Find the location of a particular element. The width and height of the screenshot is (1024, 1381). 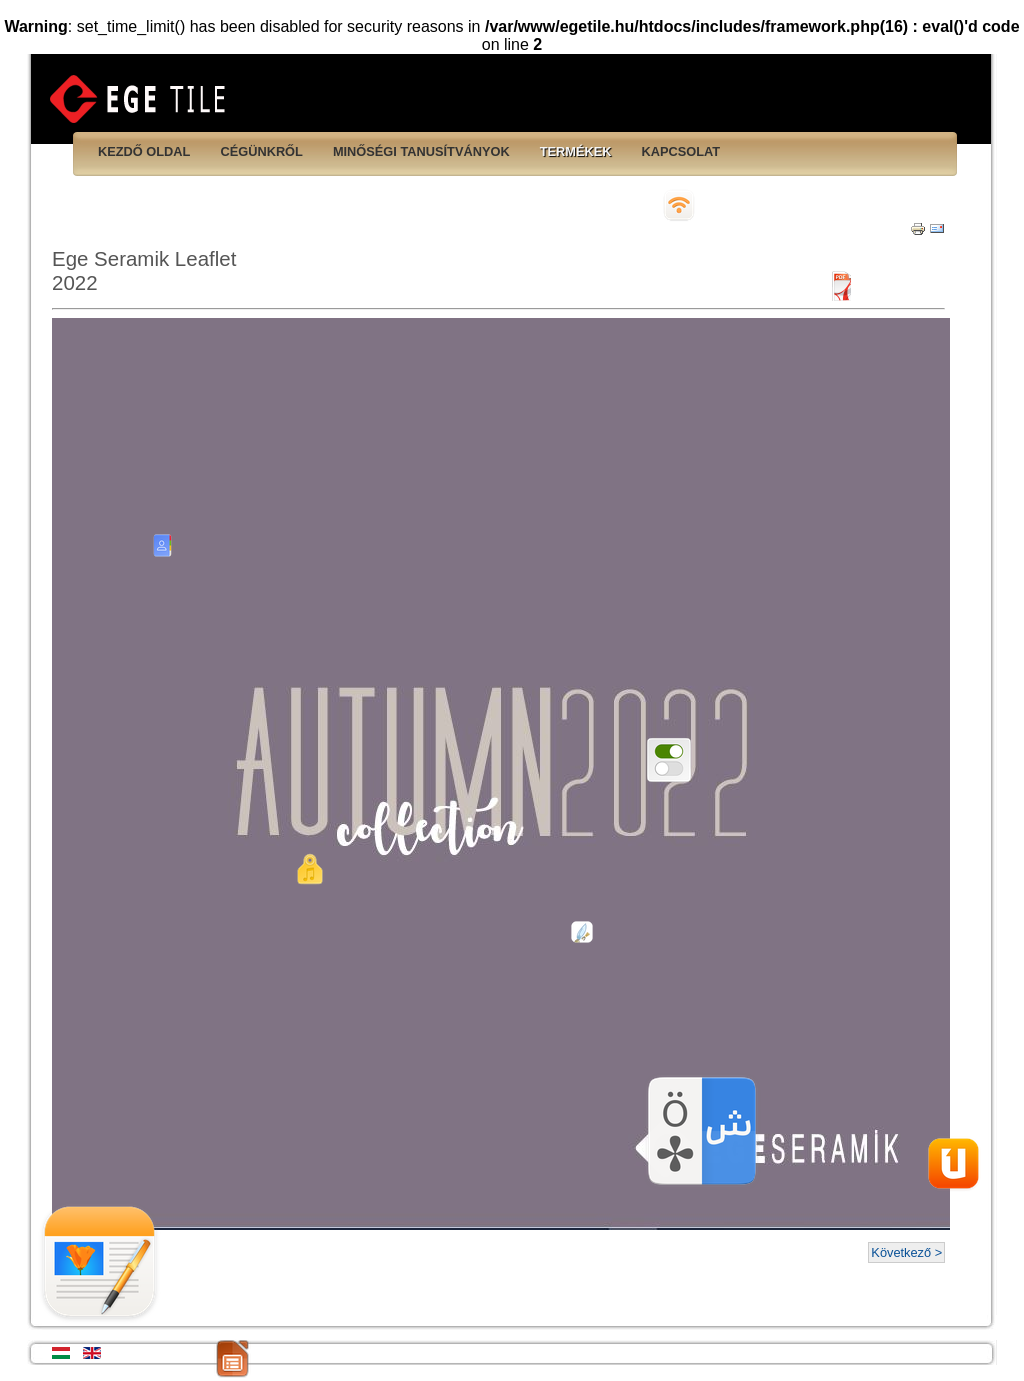

open ubuntu one cloud storage app is located at coordinates (953, 1163).